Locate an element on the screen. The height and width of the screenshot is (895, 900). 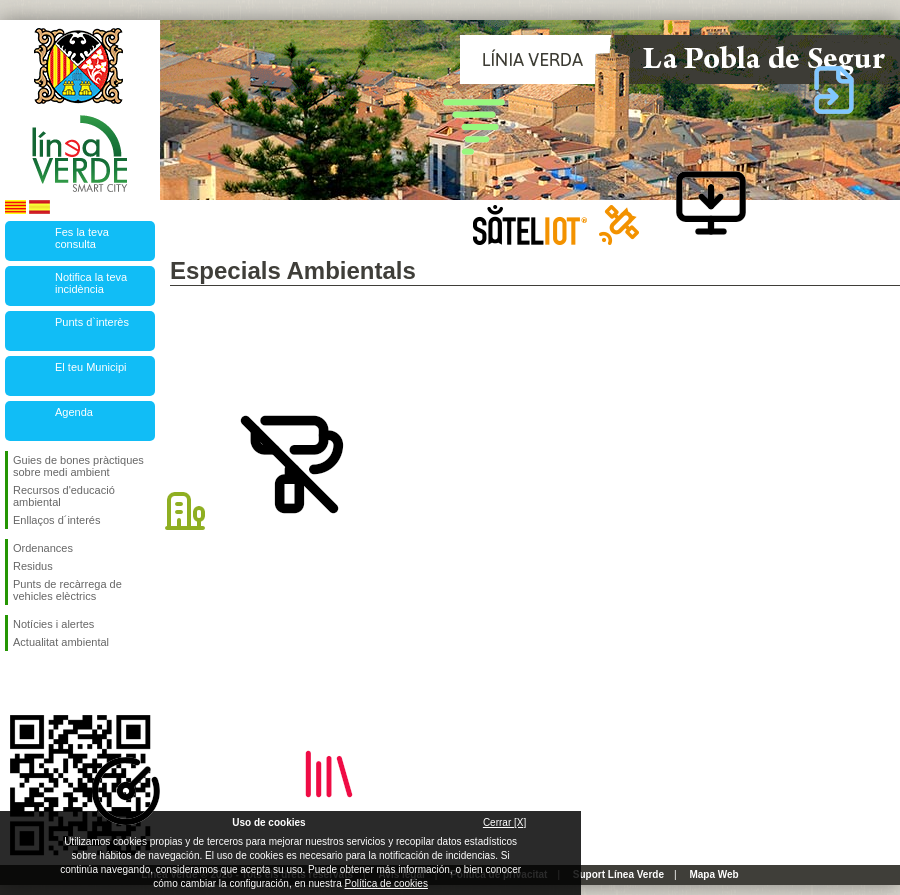
access your saved content library is located at coordinates (329, 774).